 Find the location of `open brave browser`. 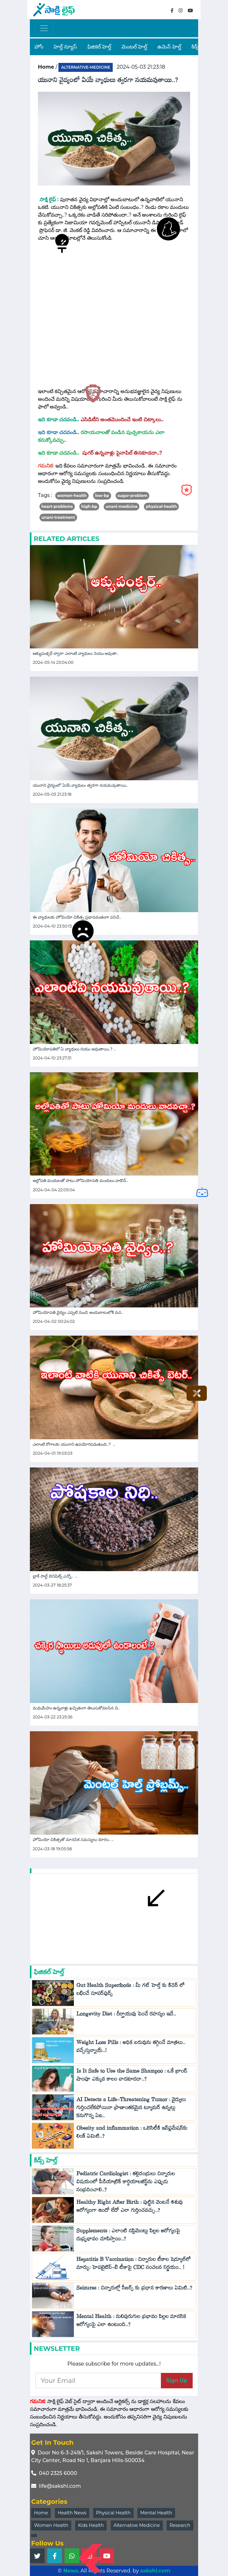

open brave browser is located at coordinates (93, 393).